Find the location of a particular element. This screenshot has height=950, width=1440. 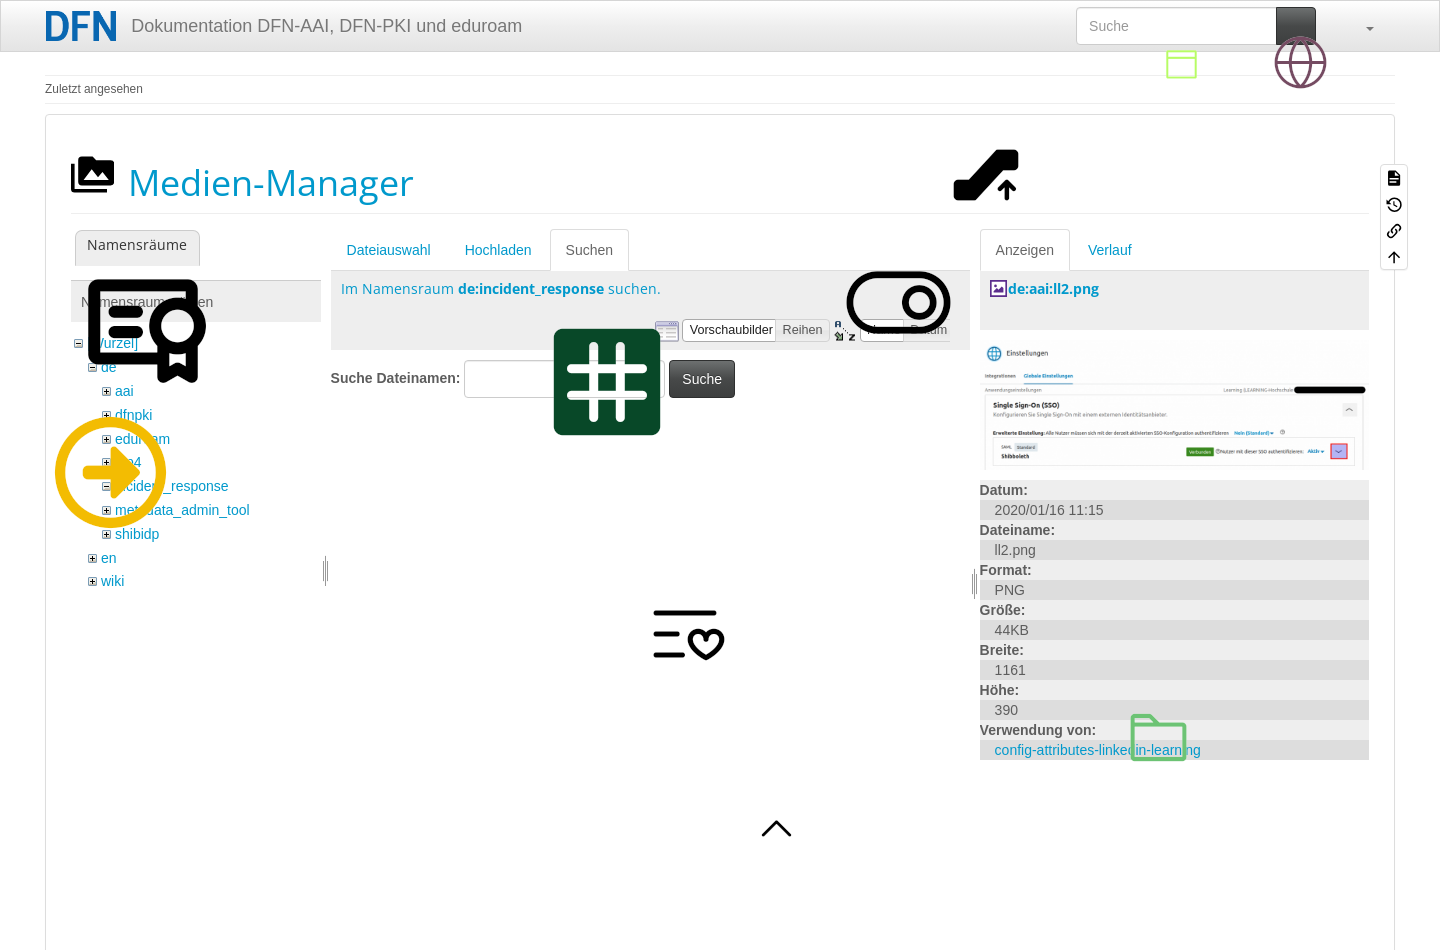

add or browse hashtags is located at coordinates (607, 382).